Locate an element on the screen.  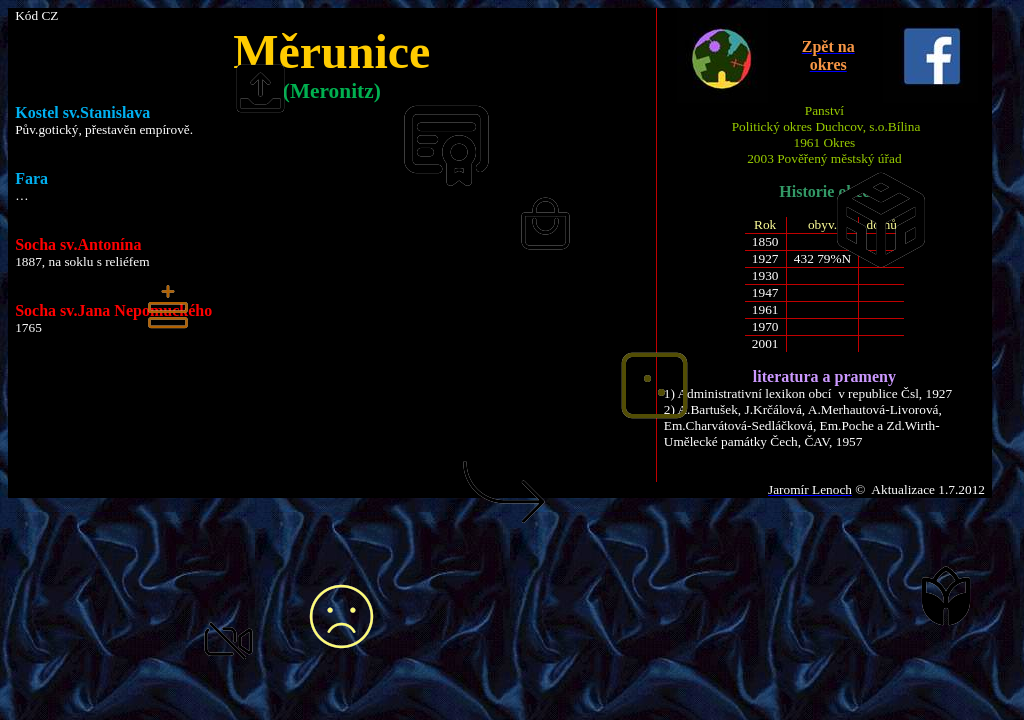
view certificate or credential details is located at coordinates (446, 139).